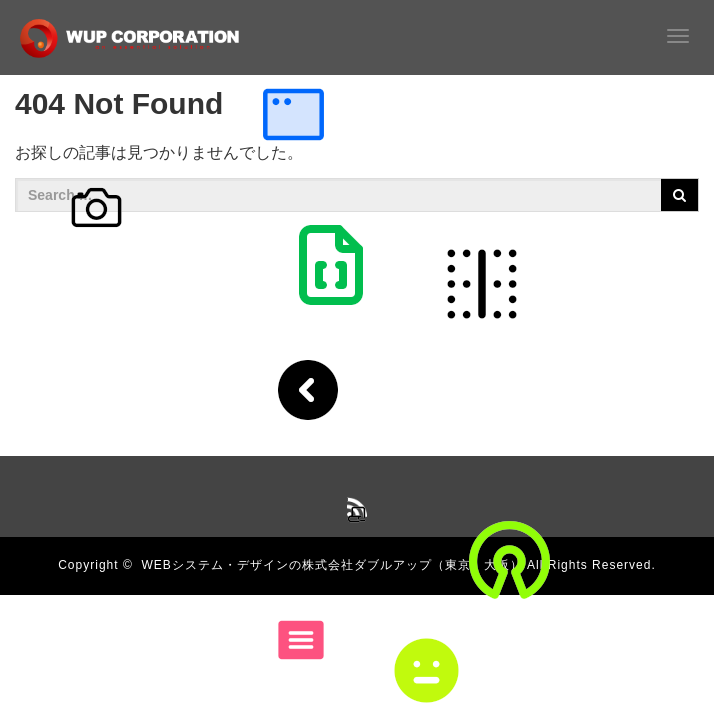  I want to click on indicate neutral or no mood selected, so click(426, 670).